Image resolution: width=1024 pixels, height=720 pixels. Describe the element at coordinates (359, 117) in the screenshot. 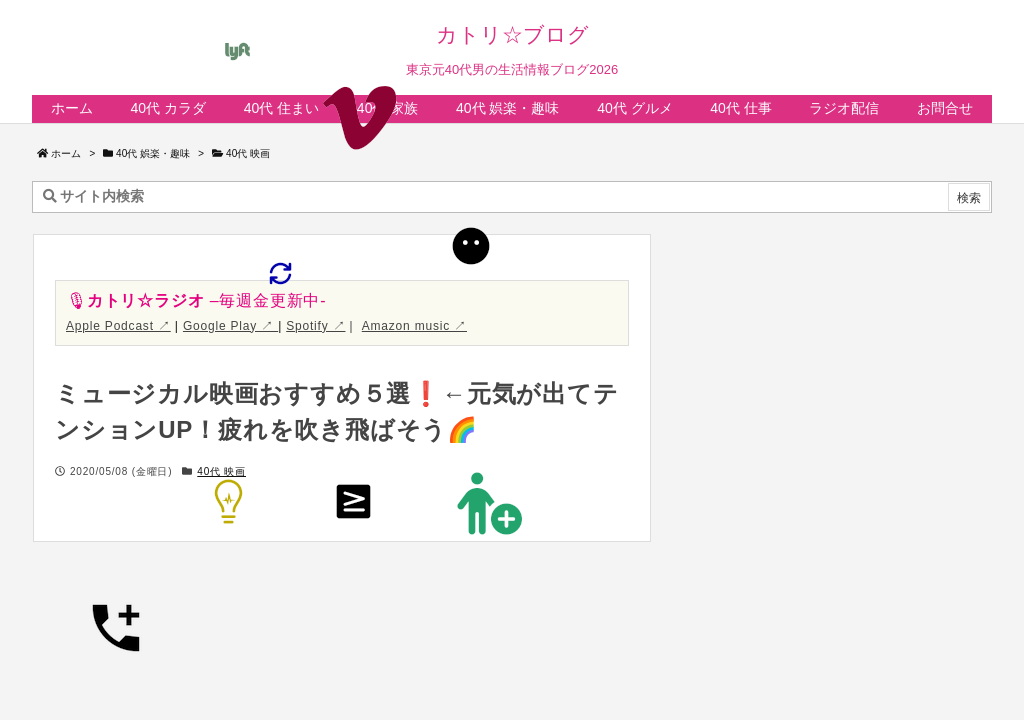

I see `open the Vimeo app` at that location.